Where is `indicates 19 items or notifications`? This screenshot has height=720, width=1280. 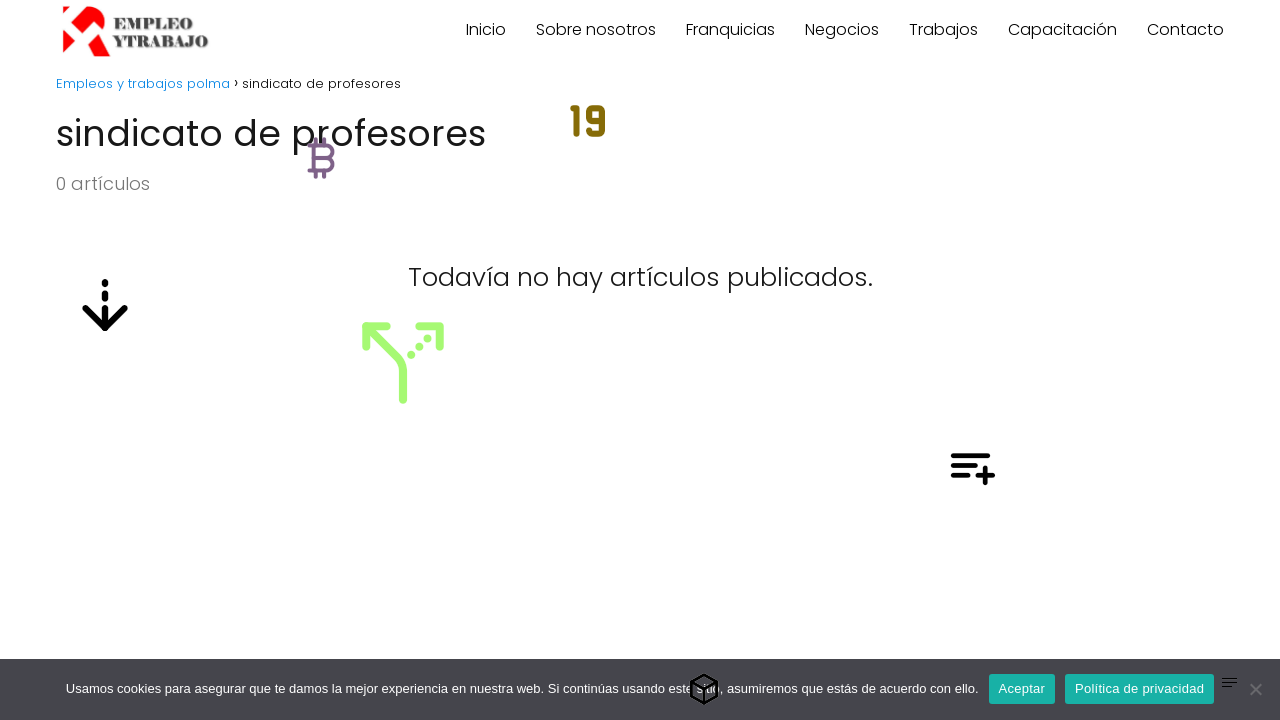
indicates 19 items or notifications is located at coordinates (586, 121).